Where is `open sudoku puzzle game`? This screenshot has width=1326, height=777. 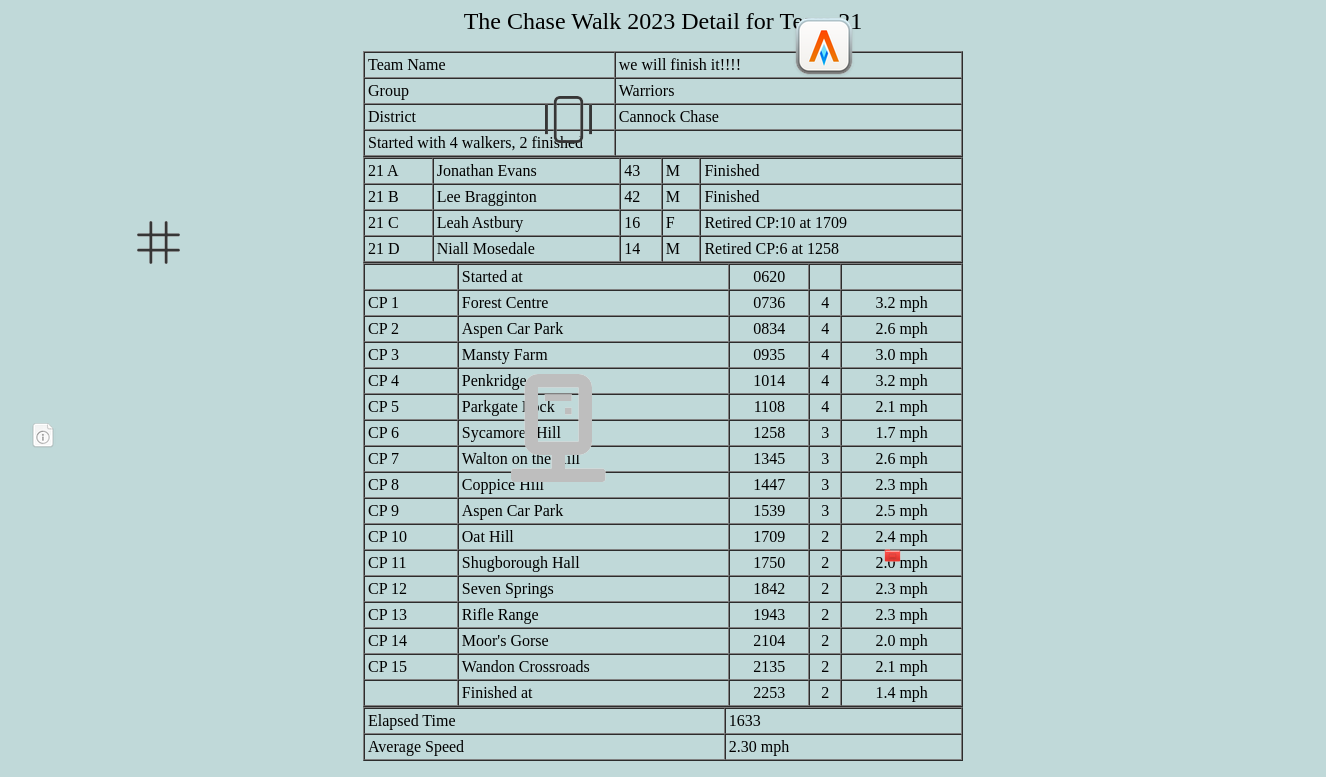
open sudoku puzzle game is located at coordinates (158, 242).